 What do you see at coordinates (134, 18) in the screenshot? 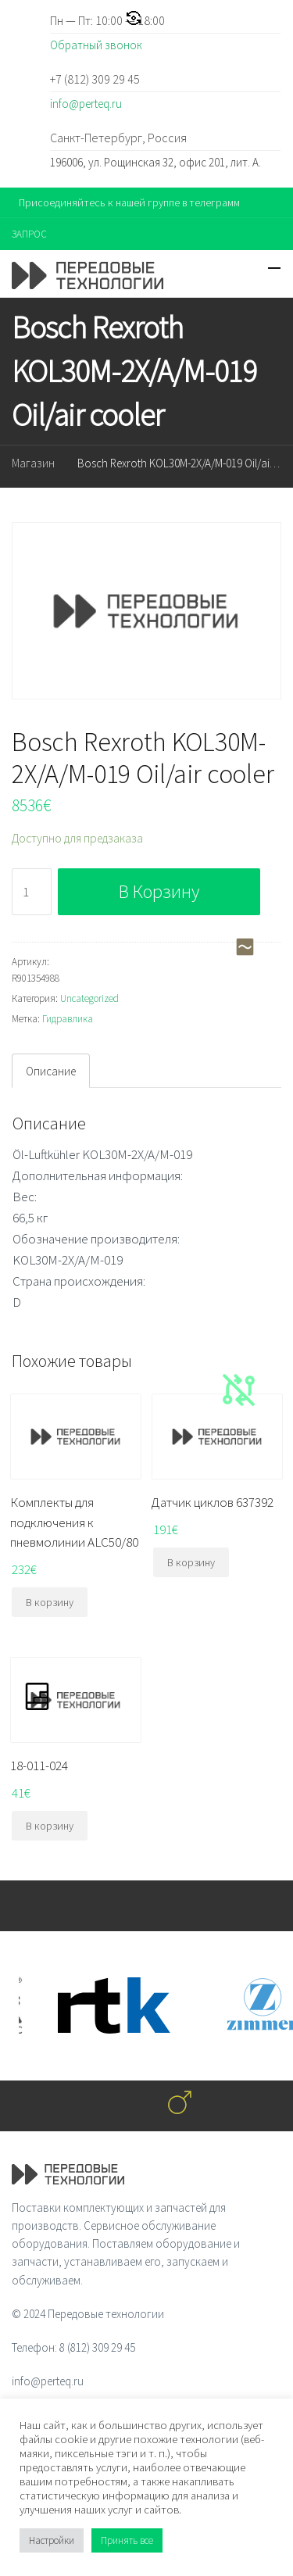
I see `switch between front and rear camera` at bounding box center [134, 18].